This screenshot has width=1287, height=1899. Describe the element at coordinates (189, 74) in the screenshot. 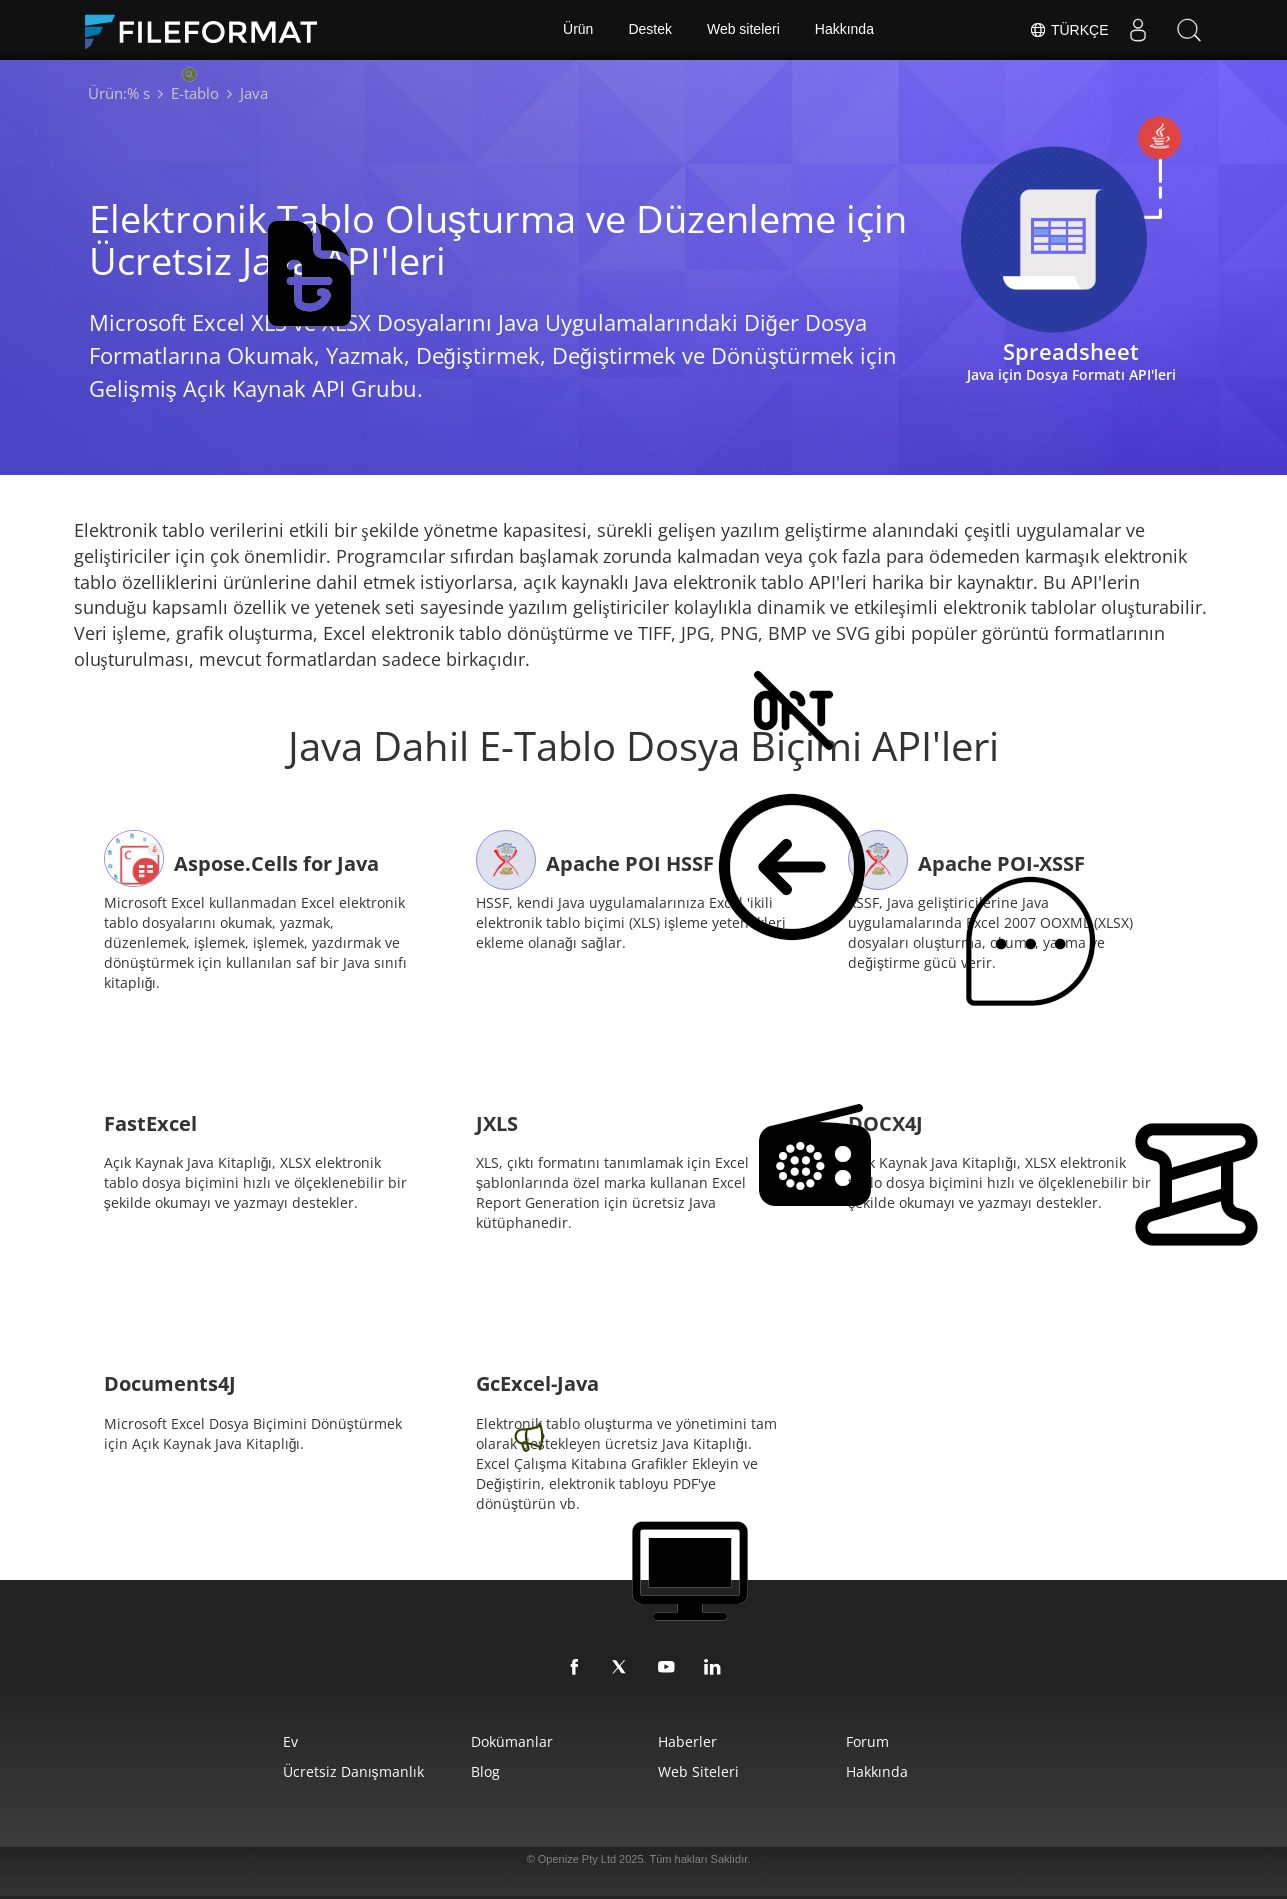

I see `tap to search` at that location.